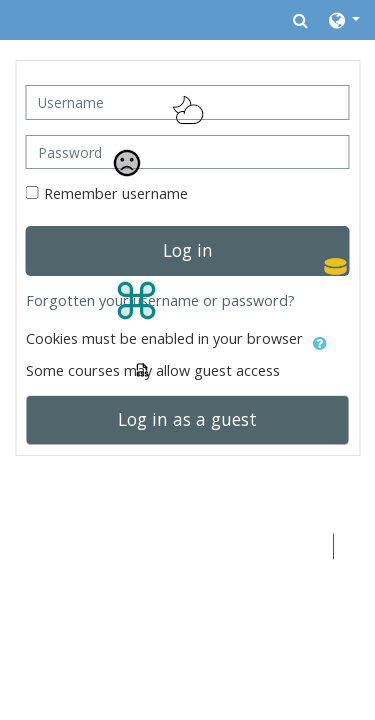  I want to click on rate your experience as negative, so click(127, 163).